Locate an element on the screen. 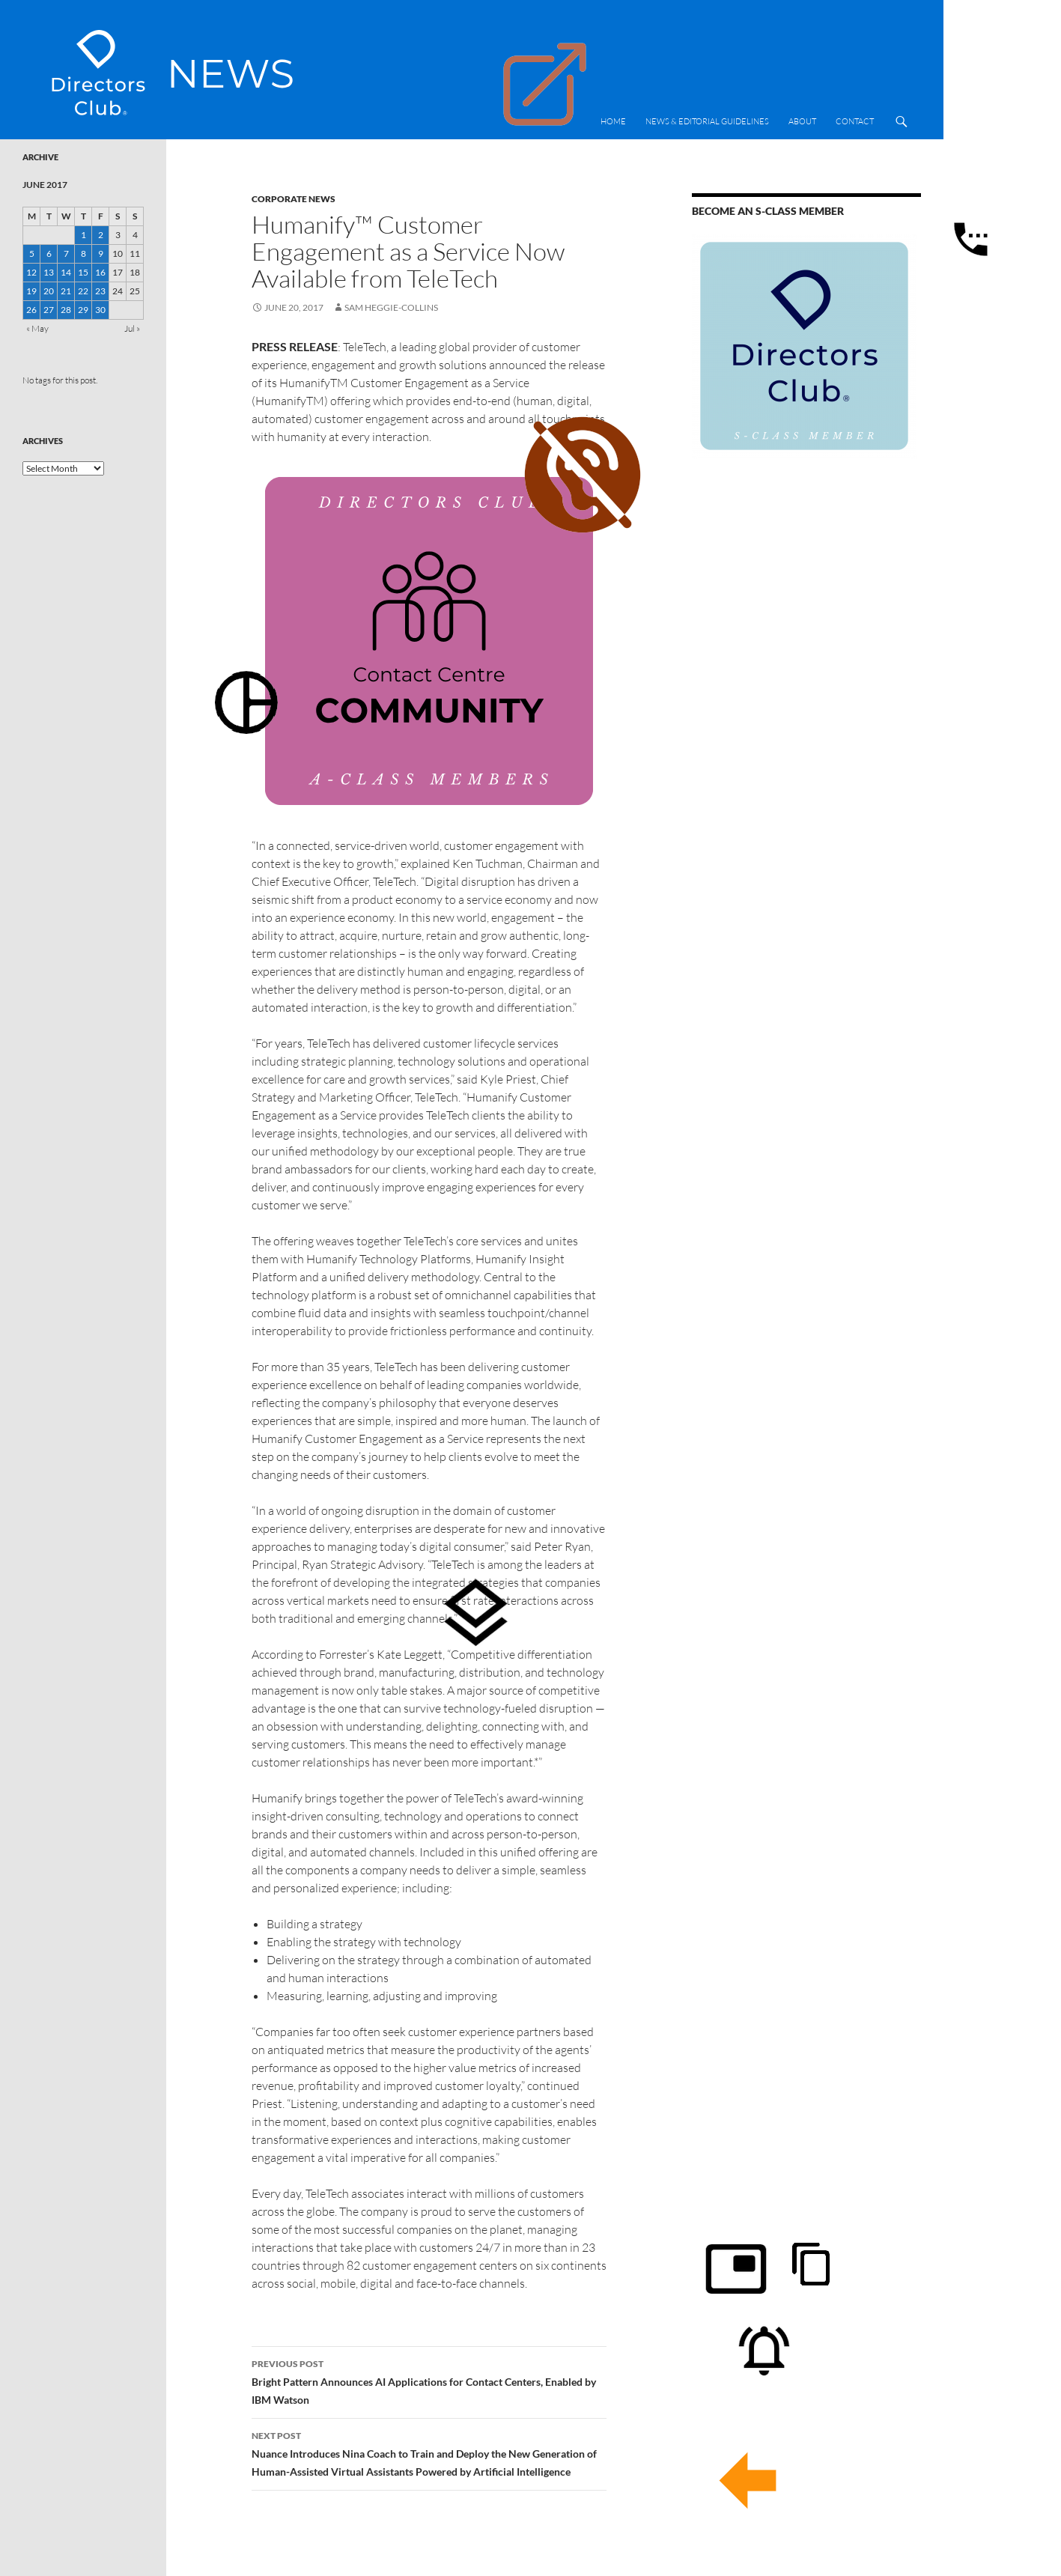 This screenshot has width=1061, height=2576. open link in a new tab or window is located at coordinates (544, 84).